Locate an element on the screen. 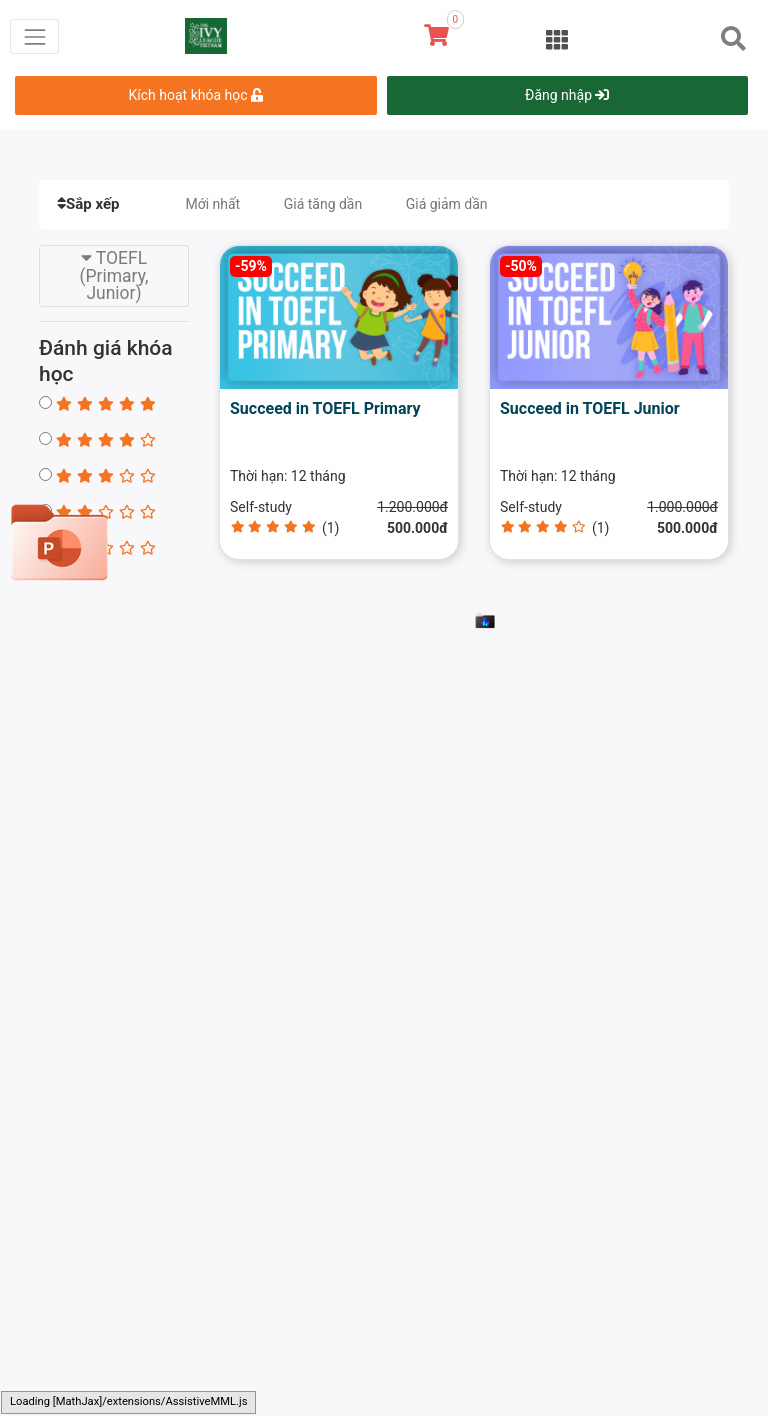  folder containing lit framework or library files is located at coordinates (485, 621).